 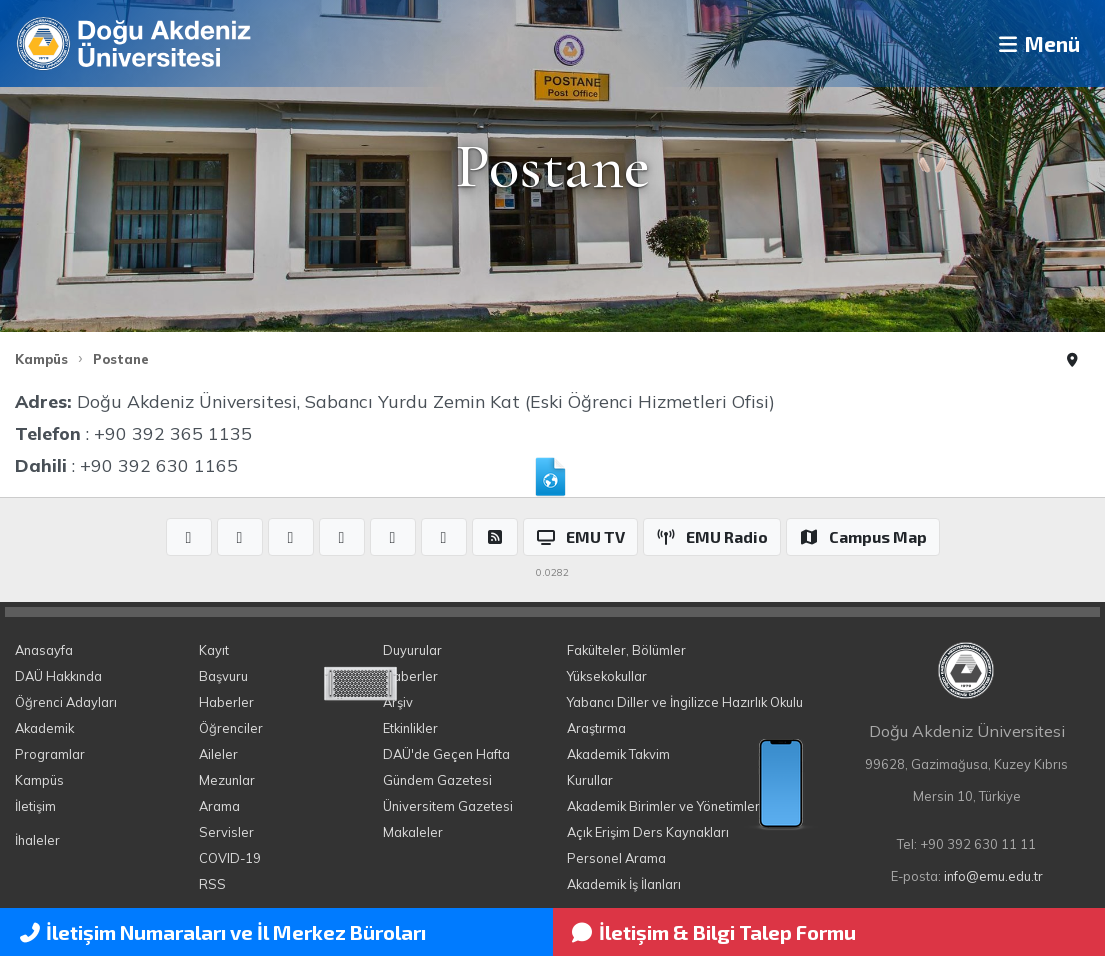 I want to click on a marble globe or geographic data file, so click(x=550, y=477).